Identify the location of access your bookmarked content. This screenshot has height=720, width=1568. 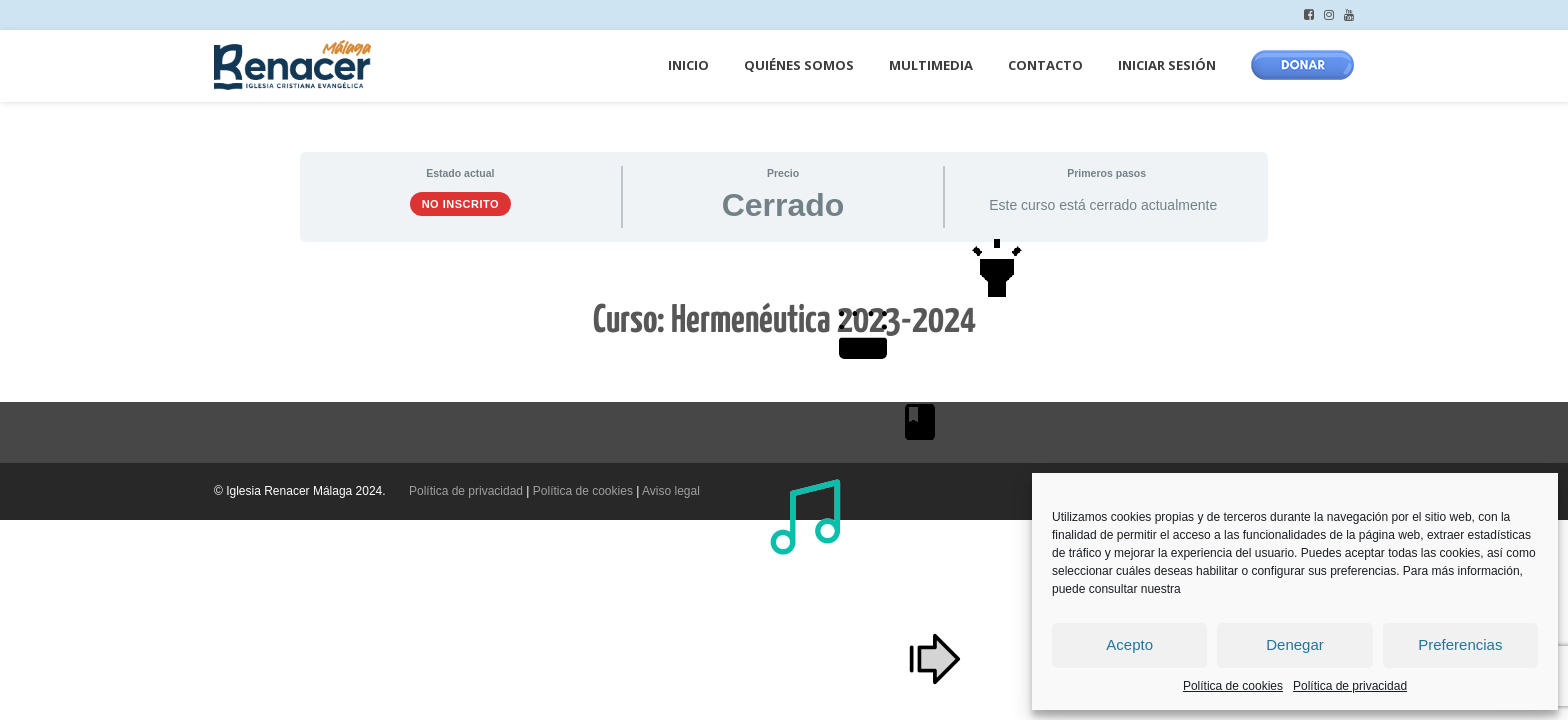
(920, 422).